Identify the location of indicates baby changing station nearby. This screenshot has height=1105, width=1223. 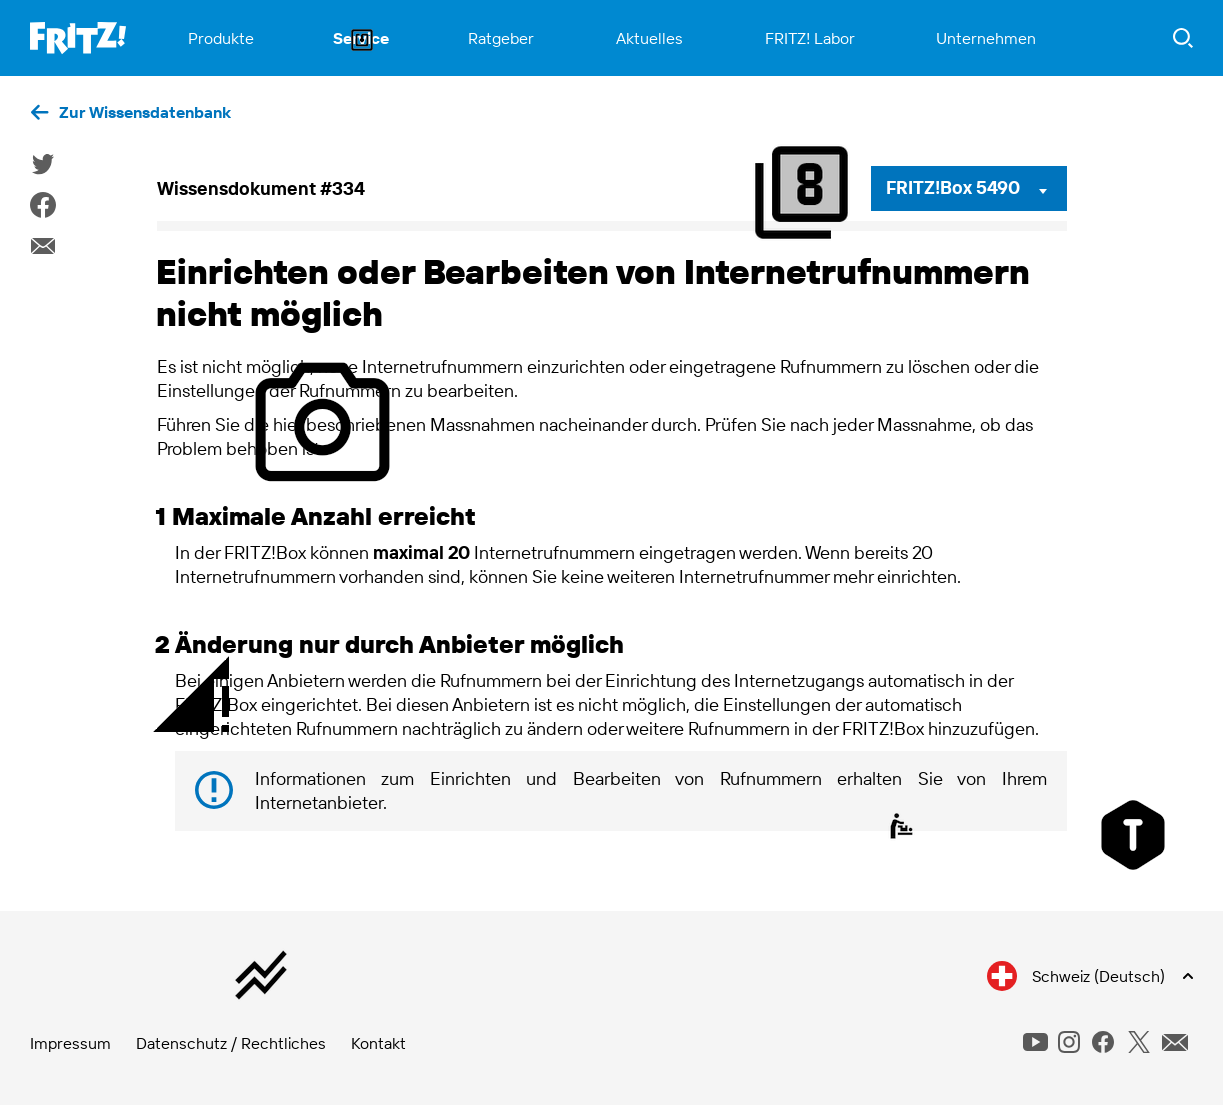
(901, 826).